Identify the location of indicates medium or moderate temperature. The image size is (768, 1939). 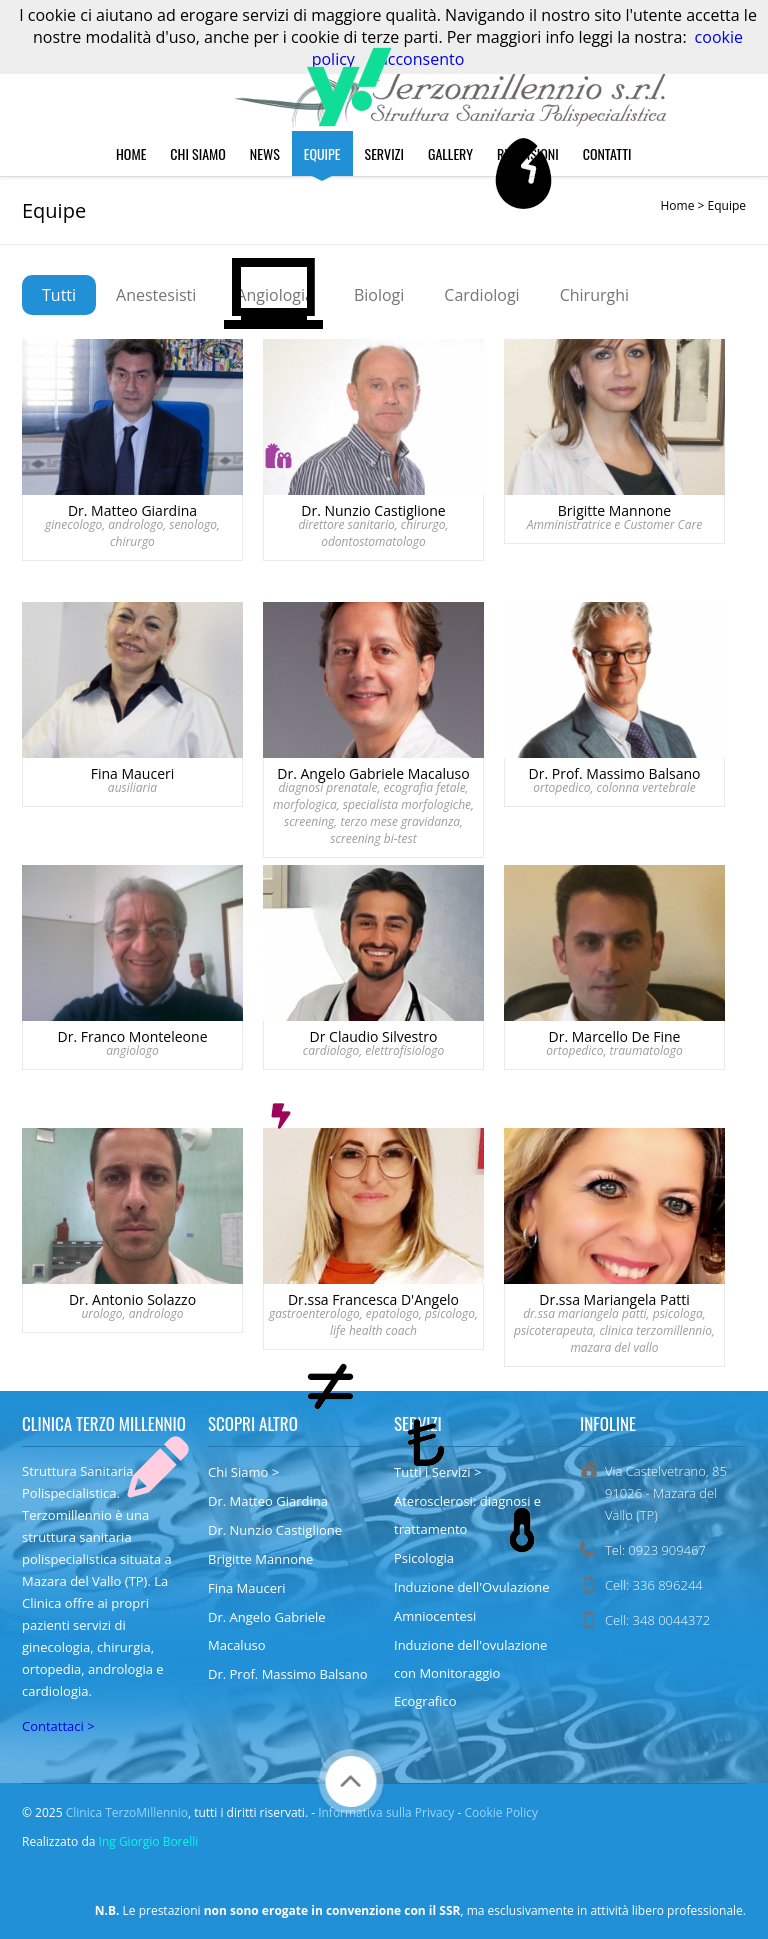
(522, 1530).